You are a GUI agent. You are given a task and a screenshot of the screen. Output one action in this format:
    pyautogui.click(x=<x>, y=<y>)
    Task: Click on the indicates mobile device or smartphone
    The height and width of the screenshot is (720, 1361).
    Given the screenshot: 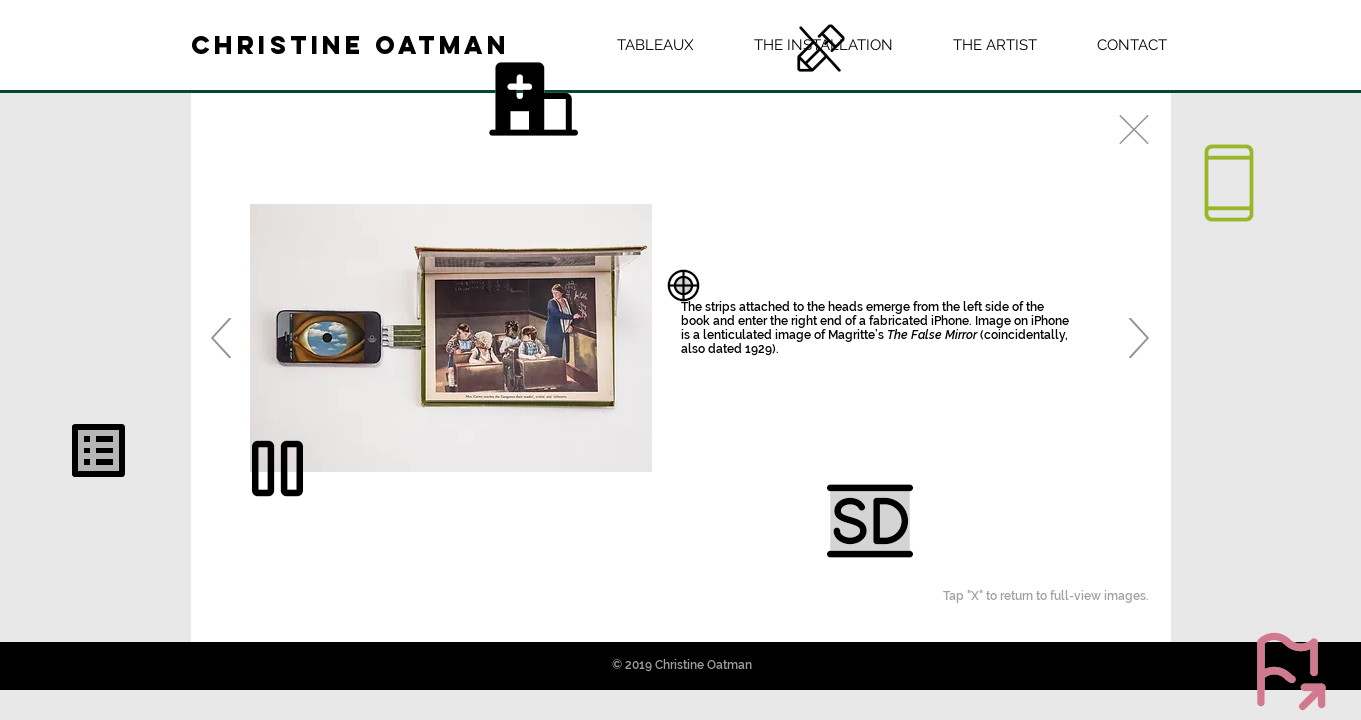 What is the action you would take?
    pyautogui.click(x=1229, y=183)
    